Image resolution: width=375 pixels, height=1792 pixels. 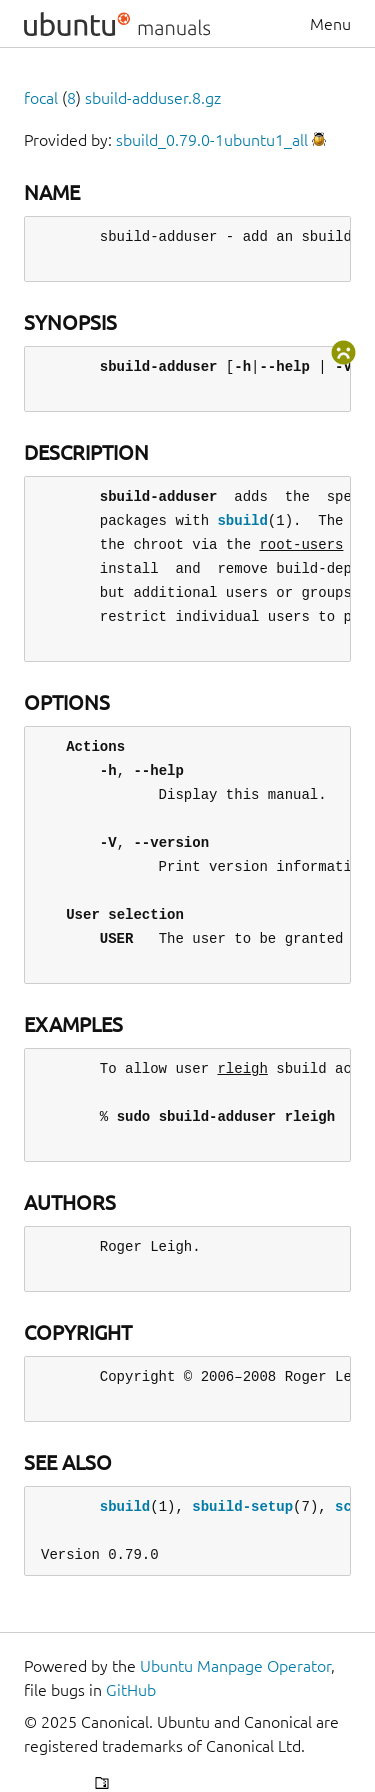 I want to click on access compressed or zipped files, so click(x=102, y=1783).